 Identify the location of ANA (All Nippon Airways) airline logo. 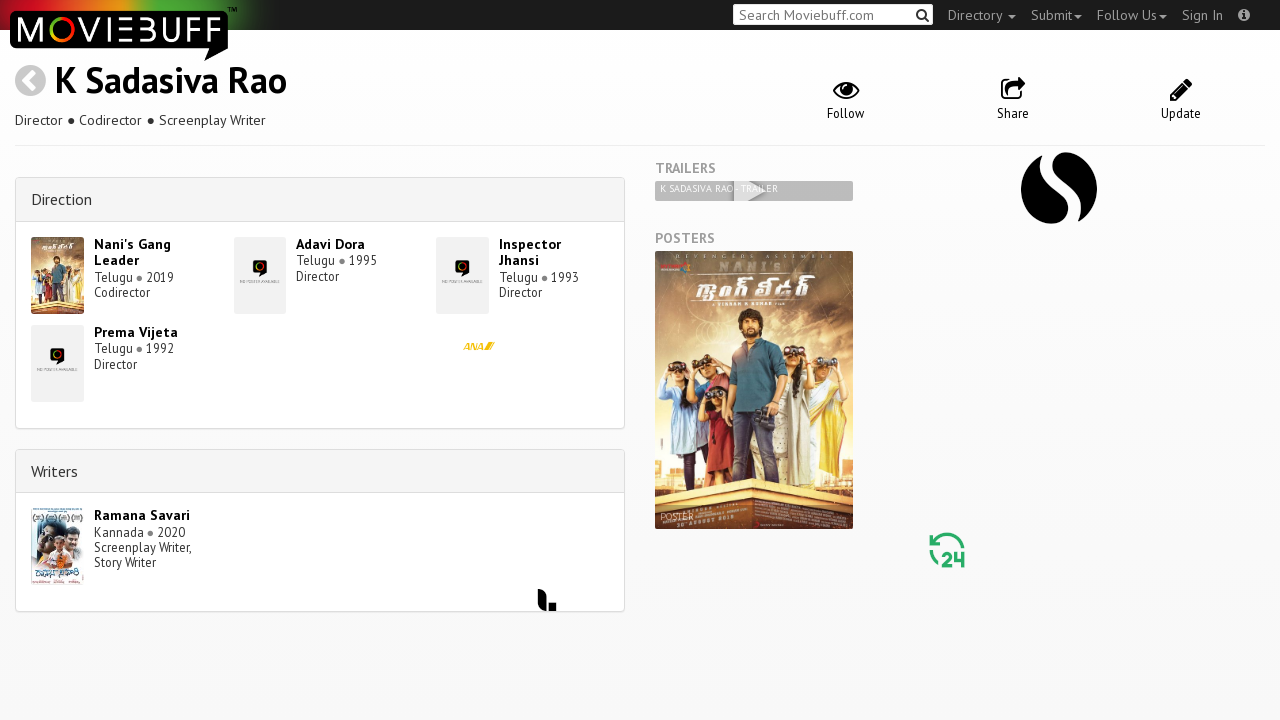
(479, 346).